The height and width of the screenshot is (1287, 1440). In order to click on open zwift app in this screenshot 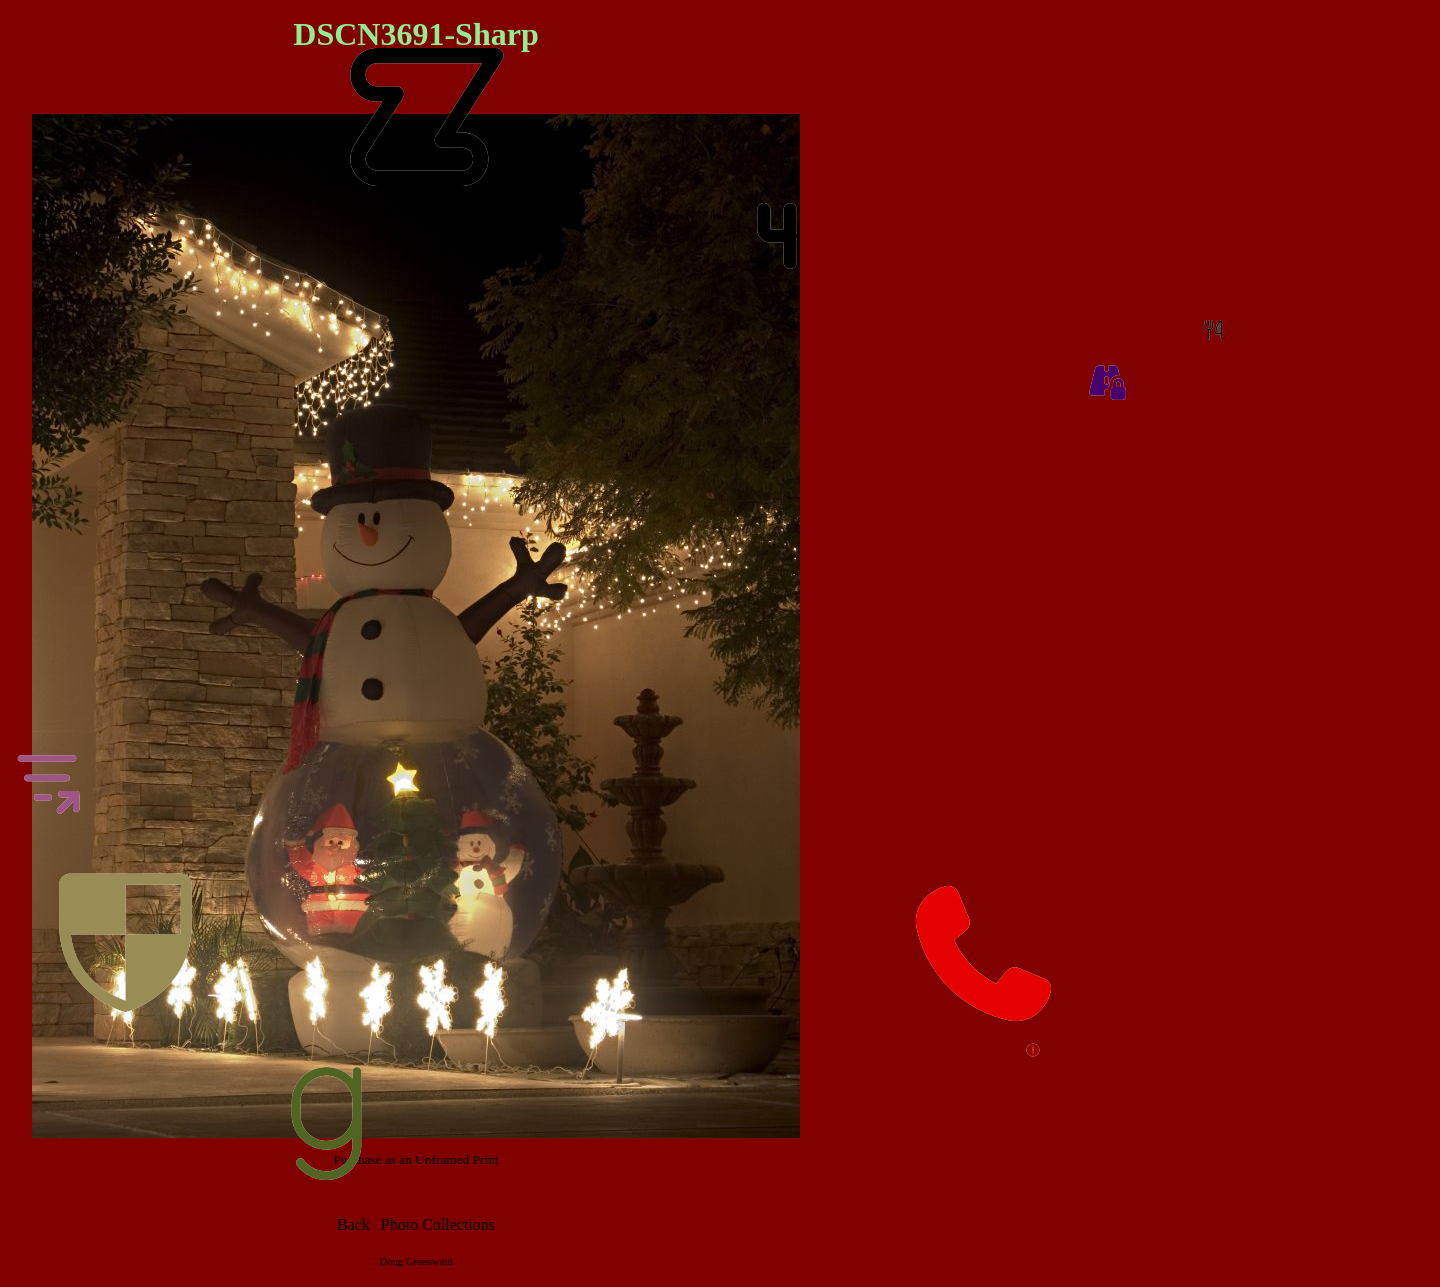, I will do `click(427, 117)`.